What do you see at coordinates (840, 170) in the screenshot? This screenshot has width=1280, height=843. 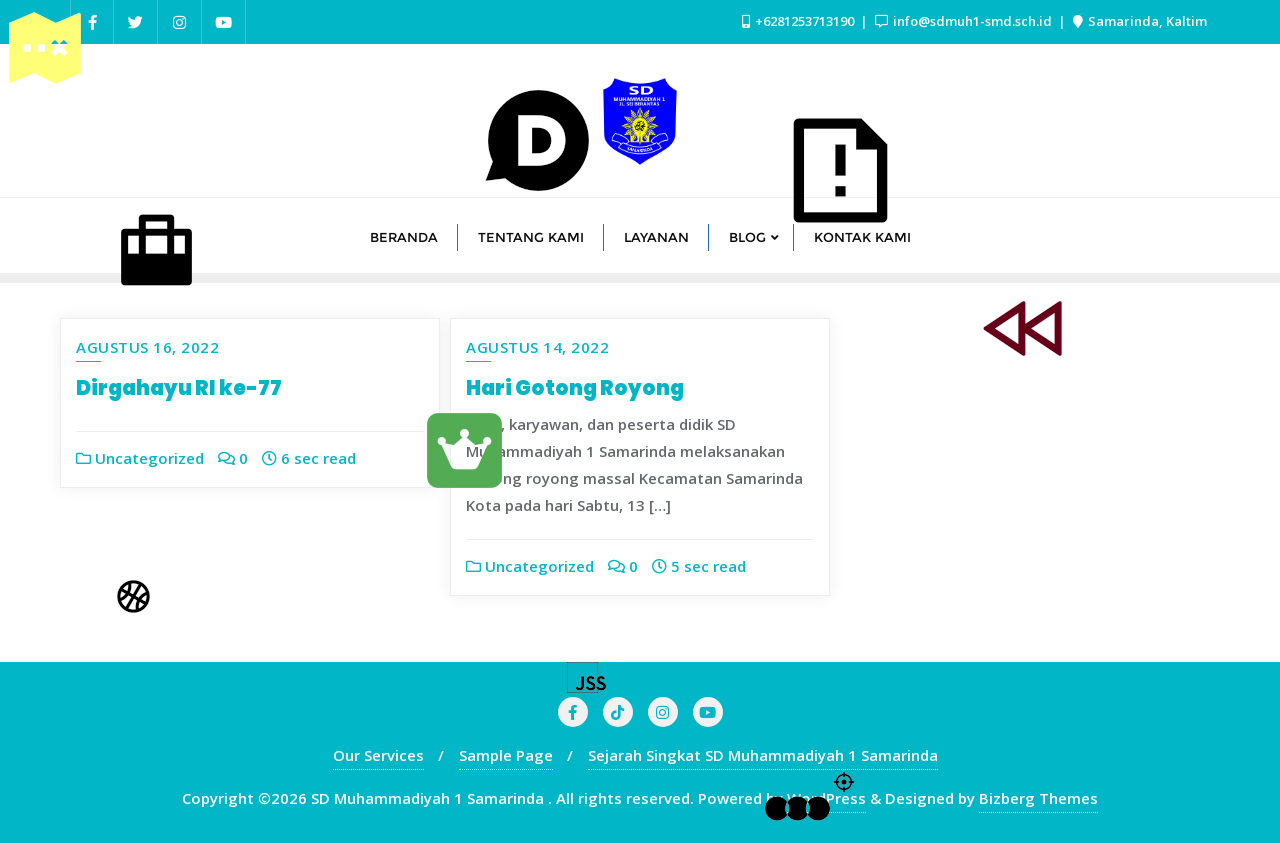 I see `indicates a file with an error or issue` at bounding box center [840, 170].